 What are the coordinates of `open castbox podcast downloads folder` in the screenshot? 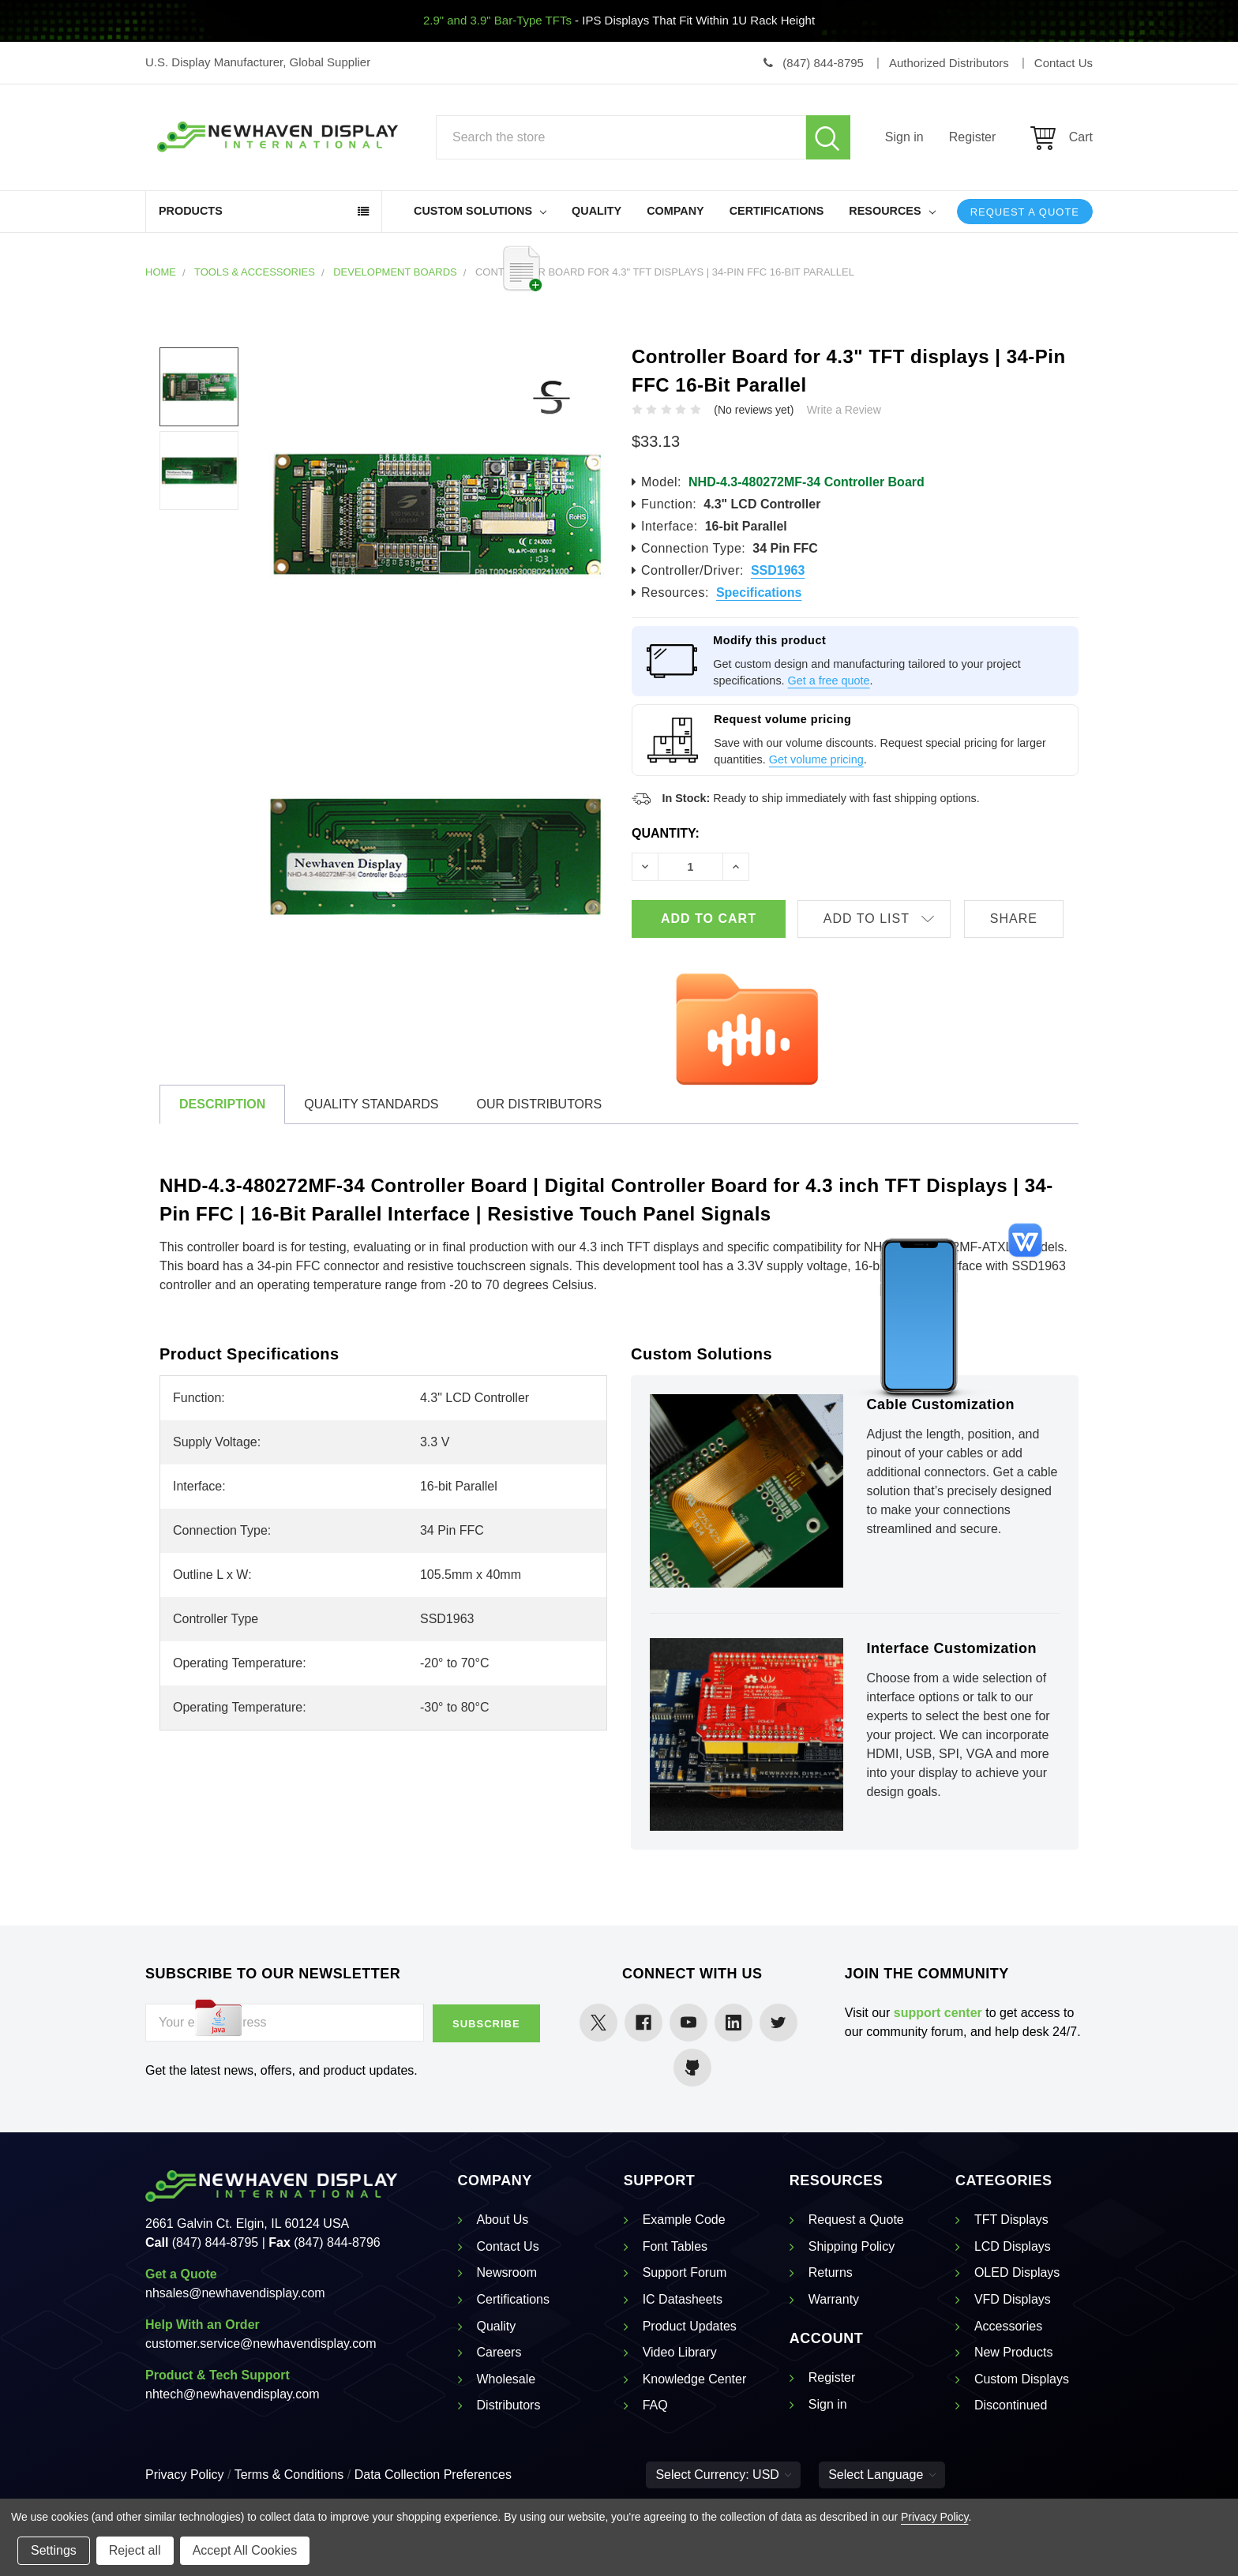 It's located at (746, 1033).